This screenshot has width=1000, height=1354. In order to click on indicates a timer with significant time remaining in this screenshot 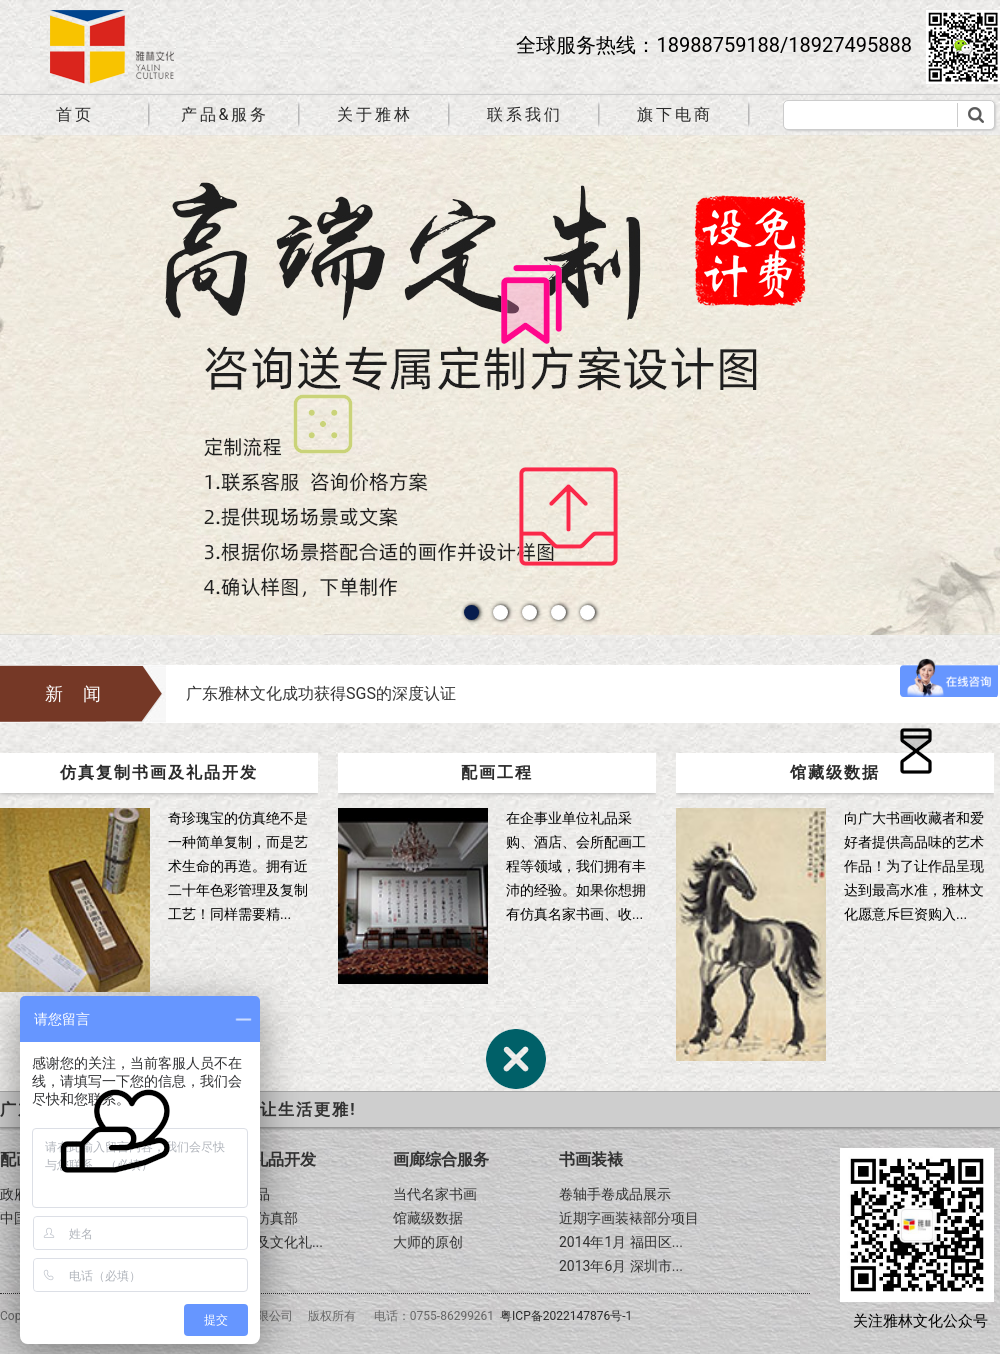, I will do `click(916, 751)`.